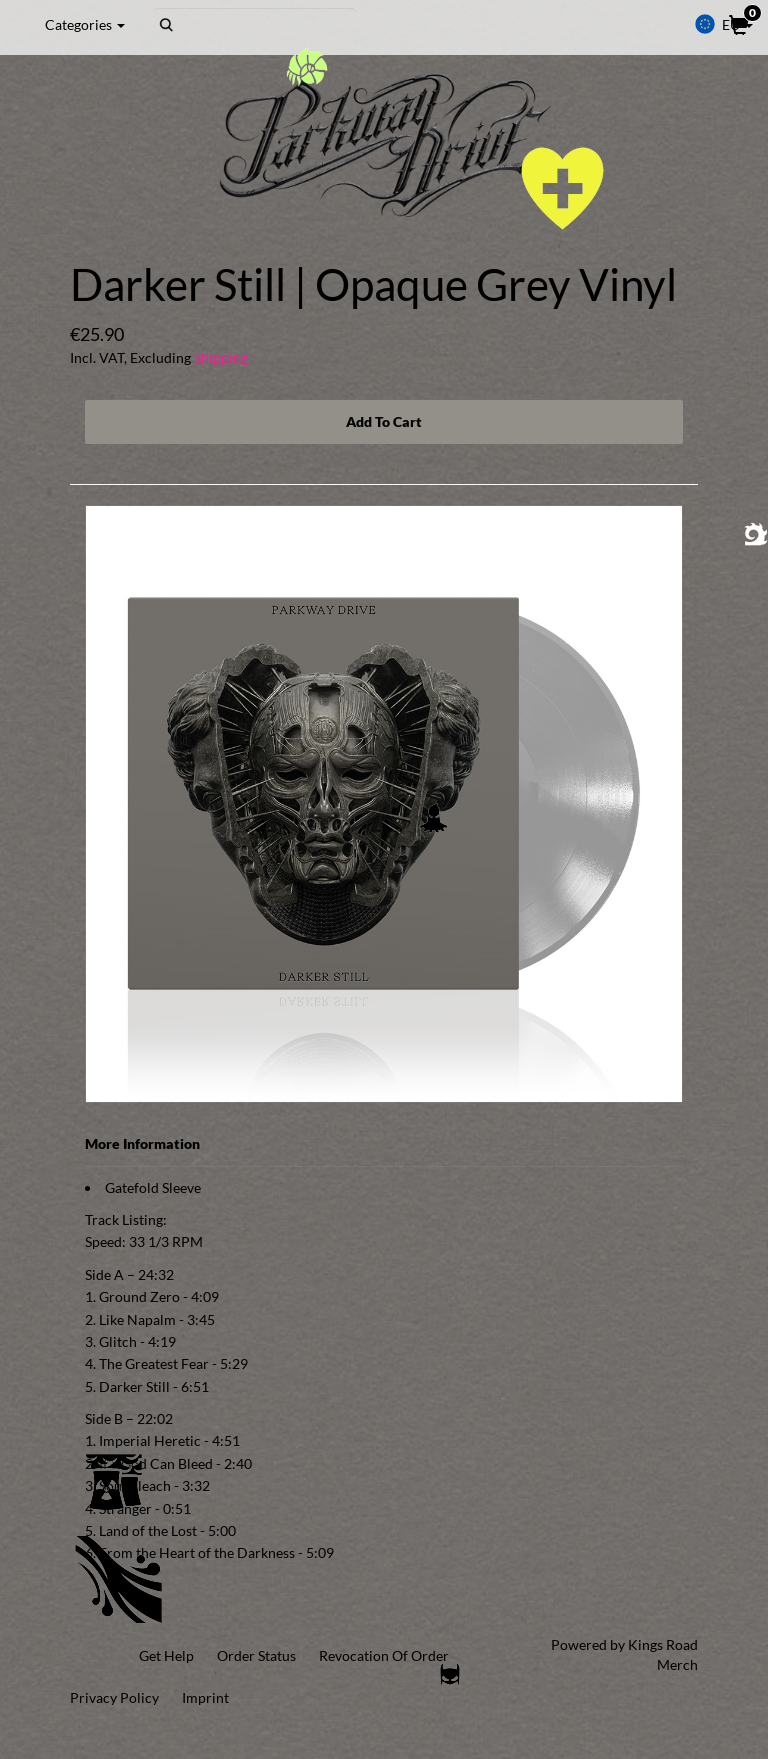  What do you see at coordinates (433, 817) in the screenshot?
I see `select executioner character class` at bounding box center [433, 817].